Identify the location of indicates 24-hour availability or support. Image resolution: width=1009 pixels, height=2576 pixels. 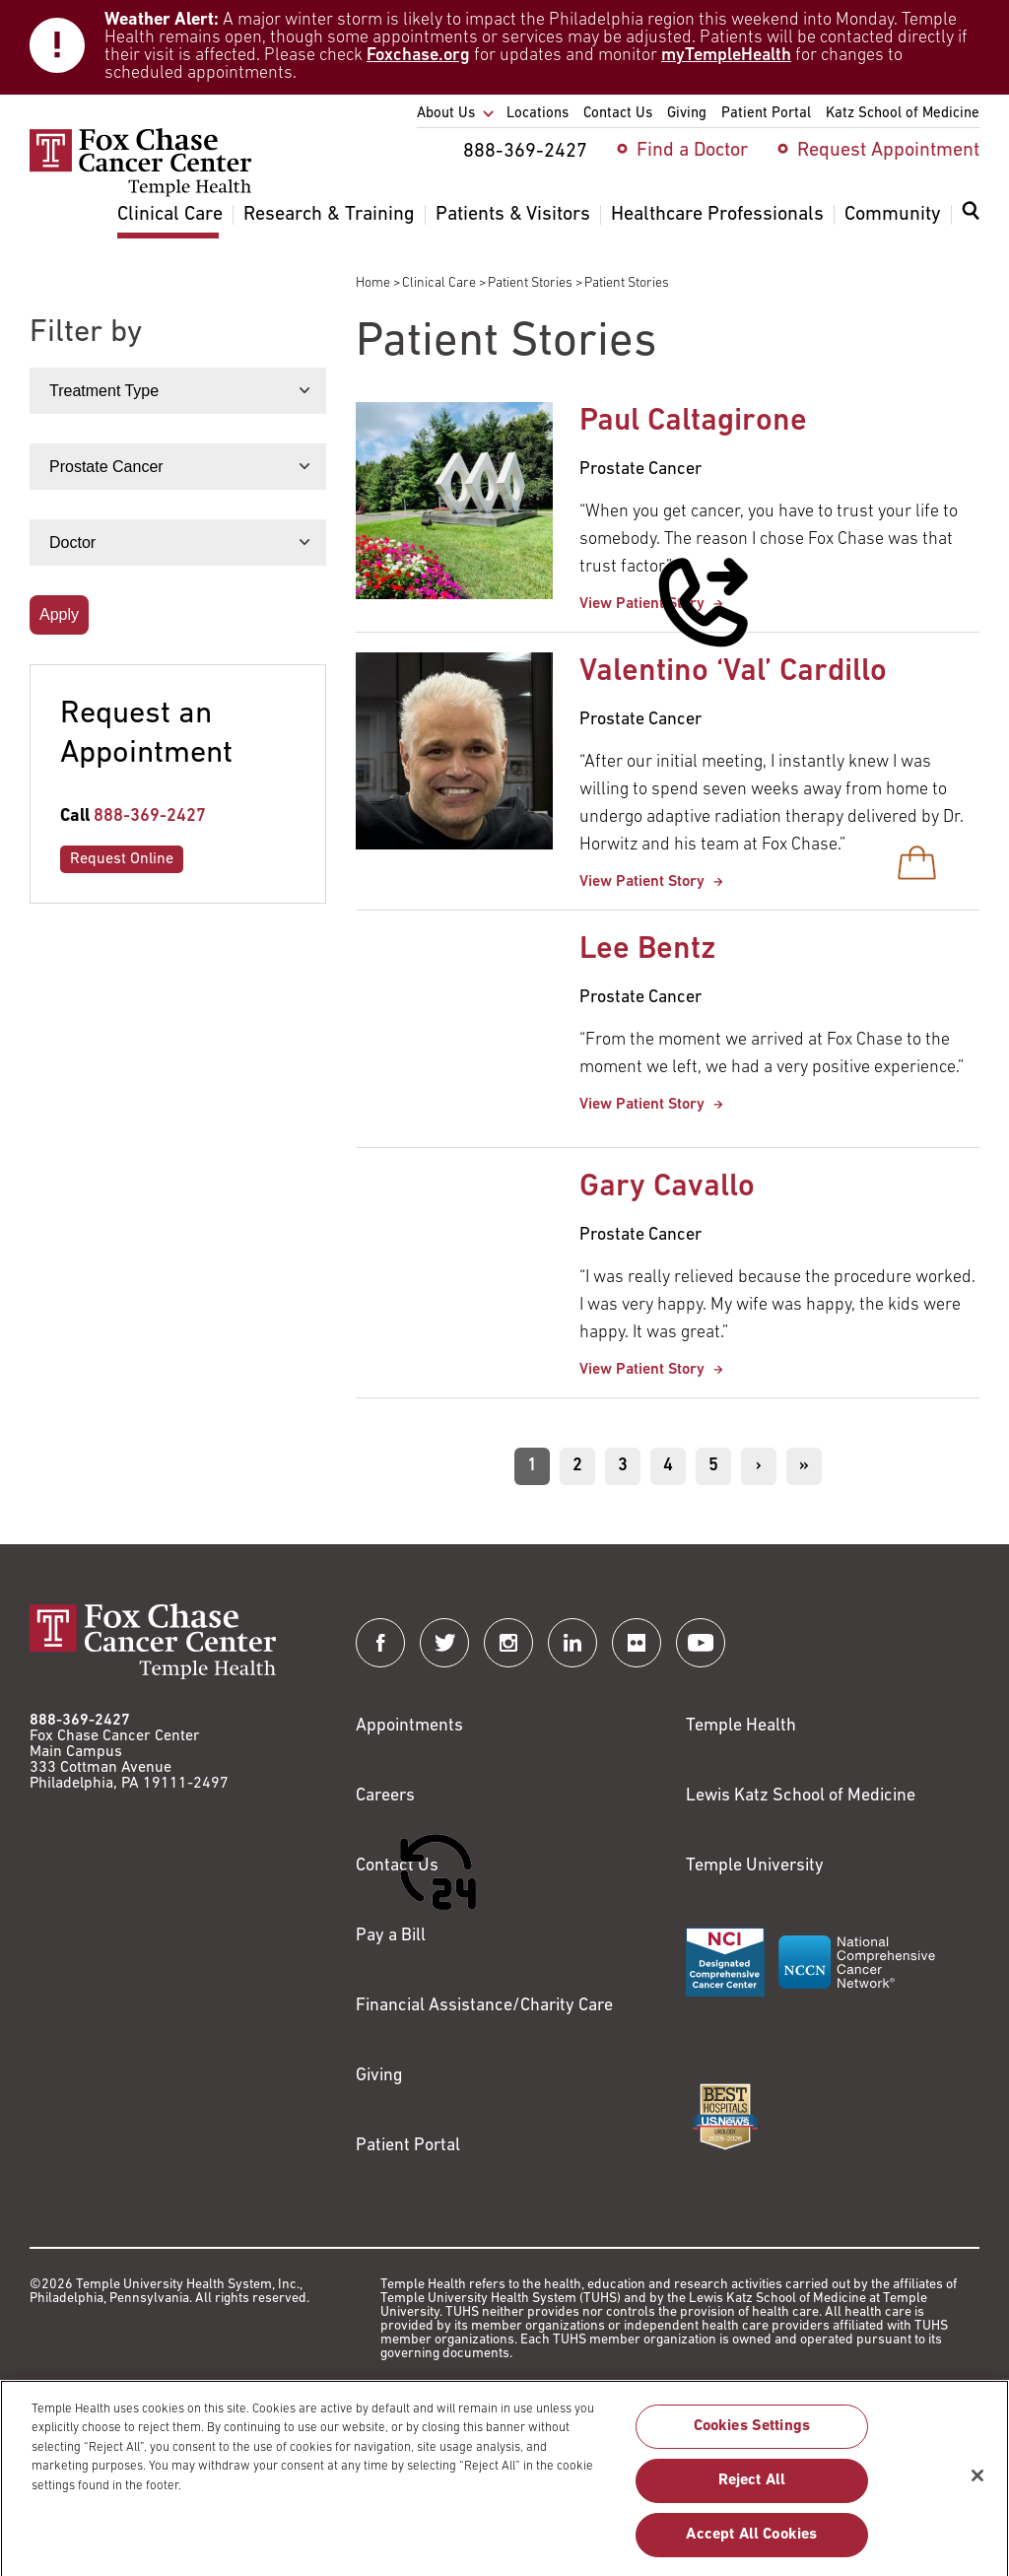
(436, 1869).